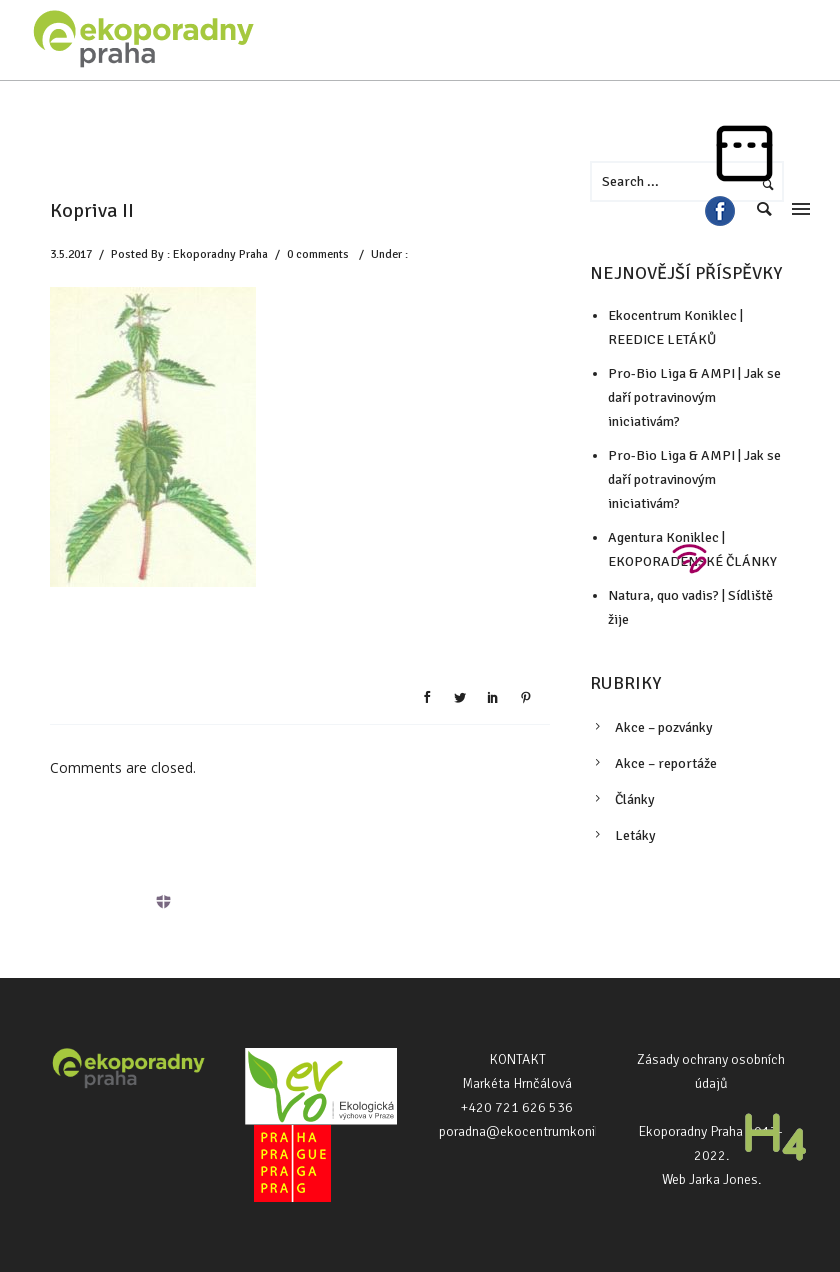 This screenshot has height=1272, width=840. I want to click on toggle optional top panel visibility, so click(744, 153).